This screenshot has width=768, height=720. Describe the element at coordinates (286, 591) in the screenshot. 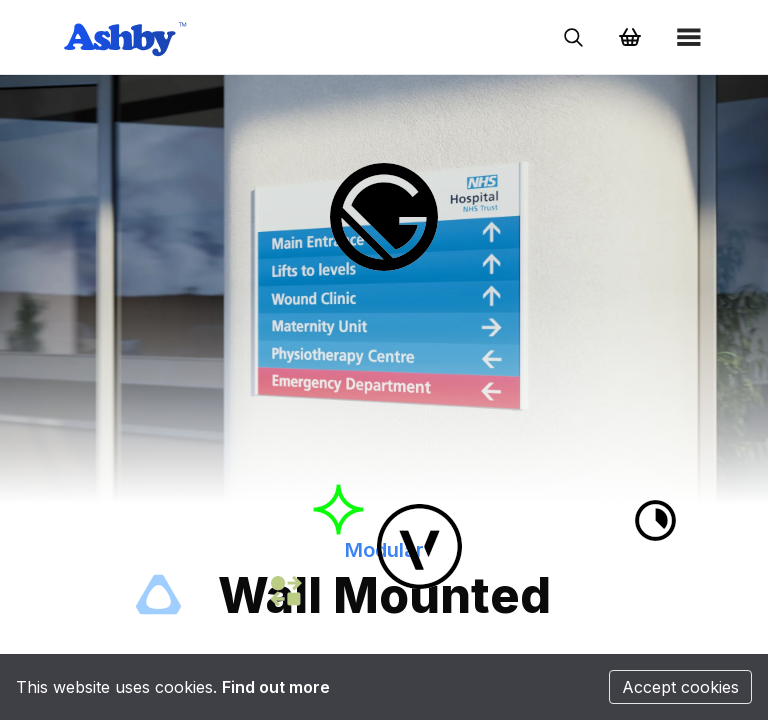

I see `swap or exchange between two items` at that location.